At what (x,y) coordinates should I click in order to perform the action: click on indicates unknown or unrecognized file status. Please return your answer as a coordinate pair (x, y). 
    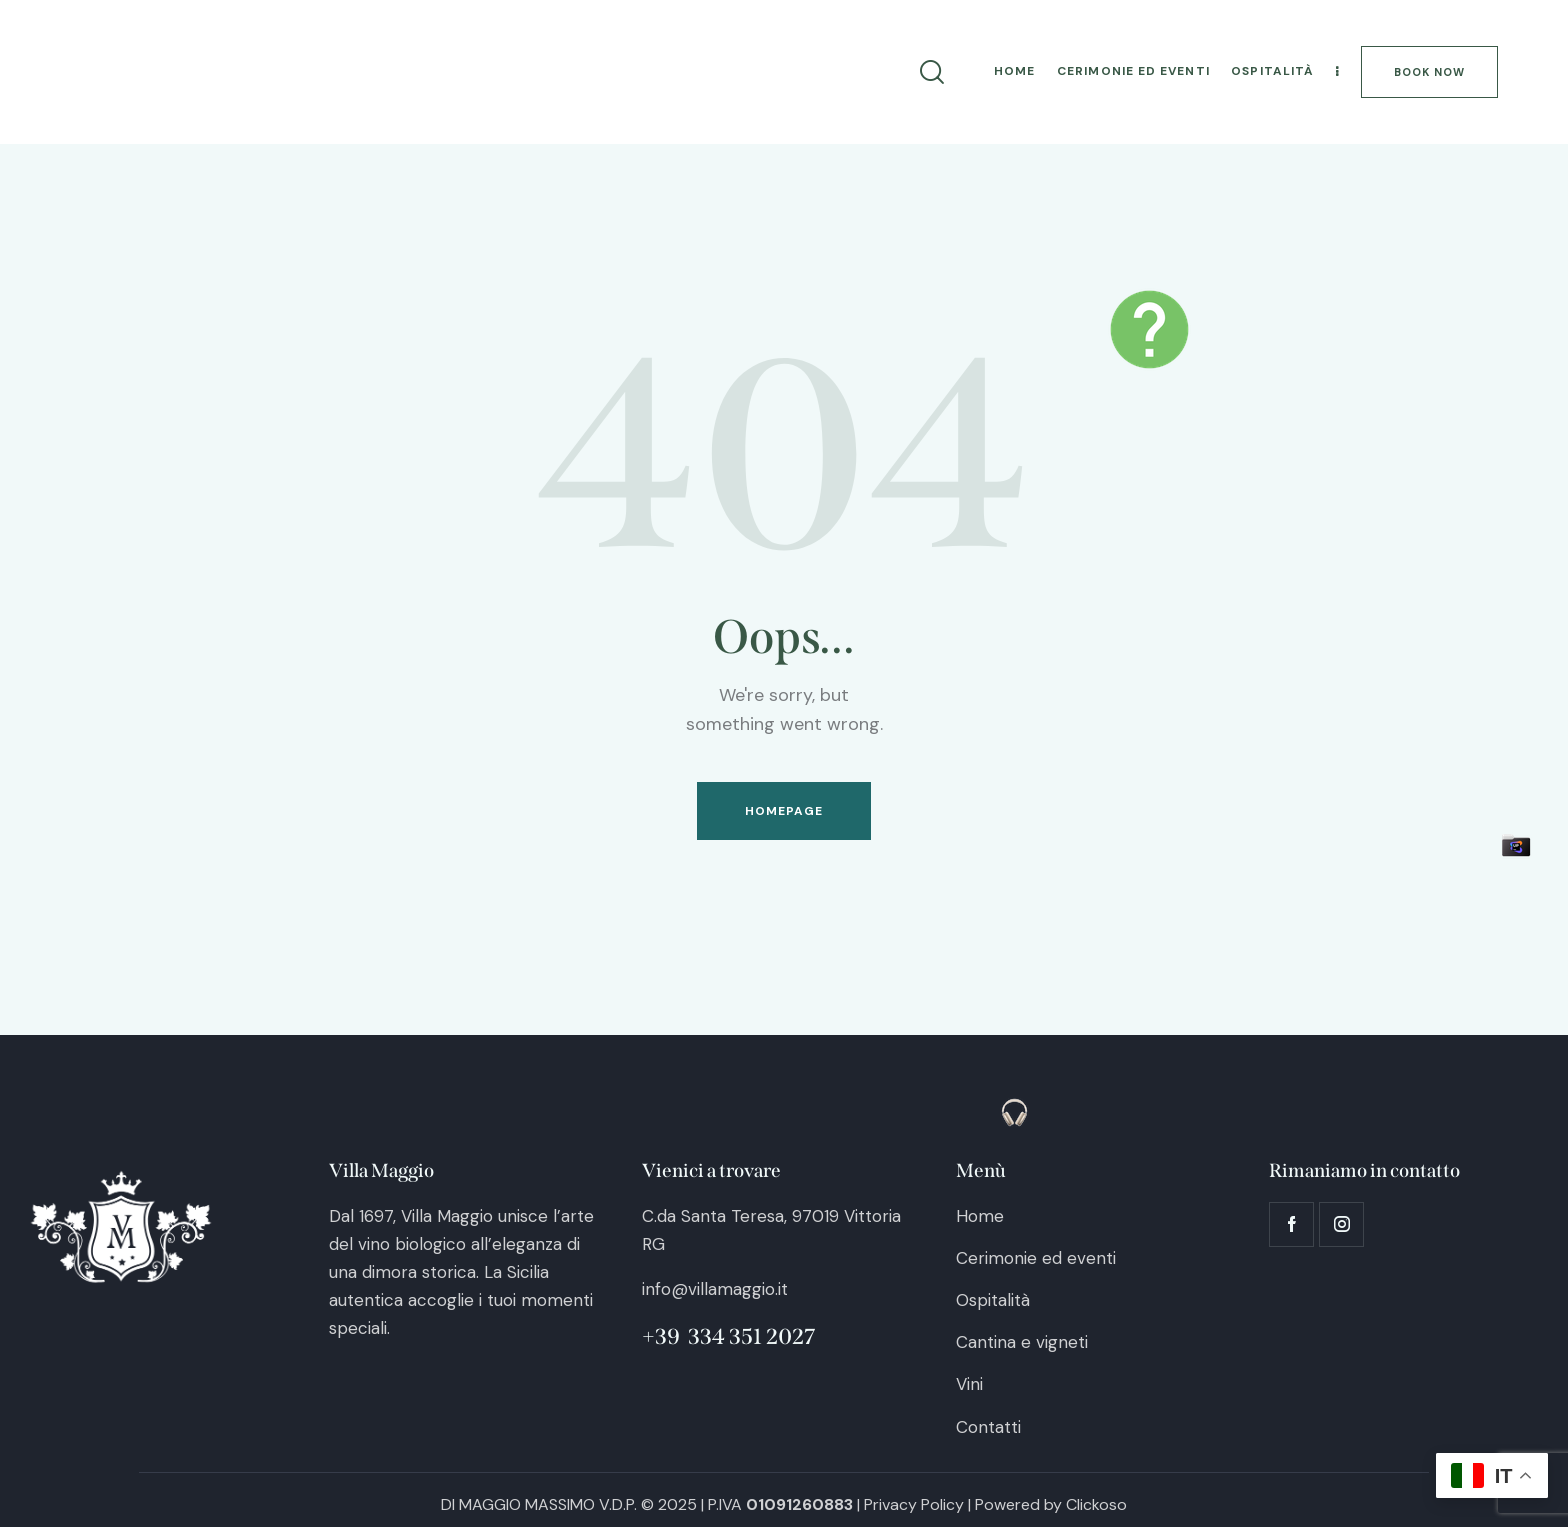
    Looking at the image, I should click on (1149, 329).